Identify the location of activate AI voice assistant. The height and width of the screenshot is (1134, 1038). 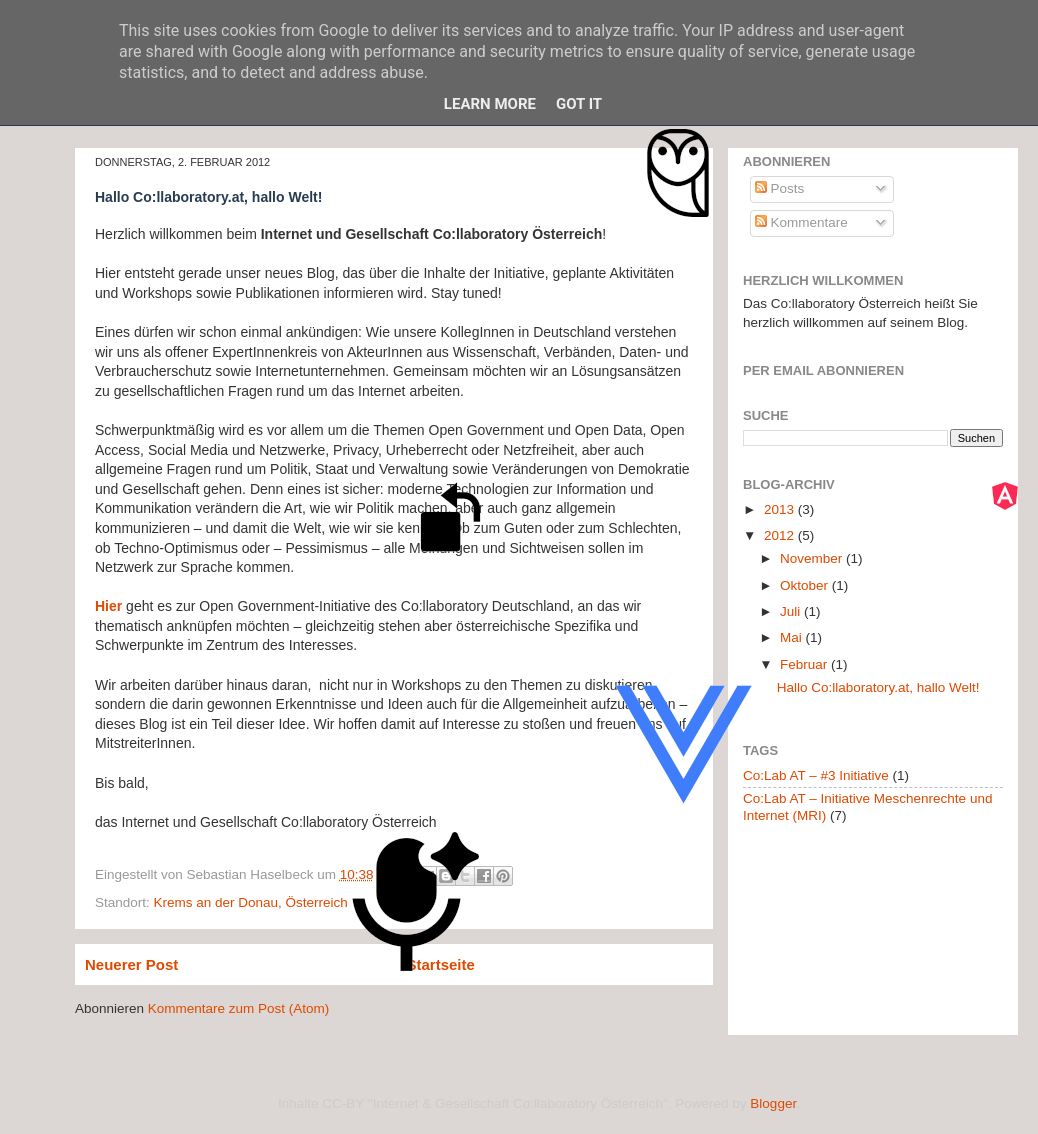
(406, 904).